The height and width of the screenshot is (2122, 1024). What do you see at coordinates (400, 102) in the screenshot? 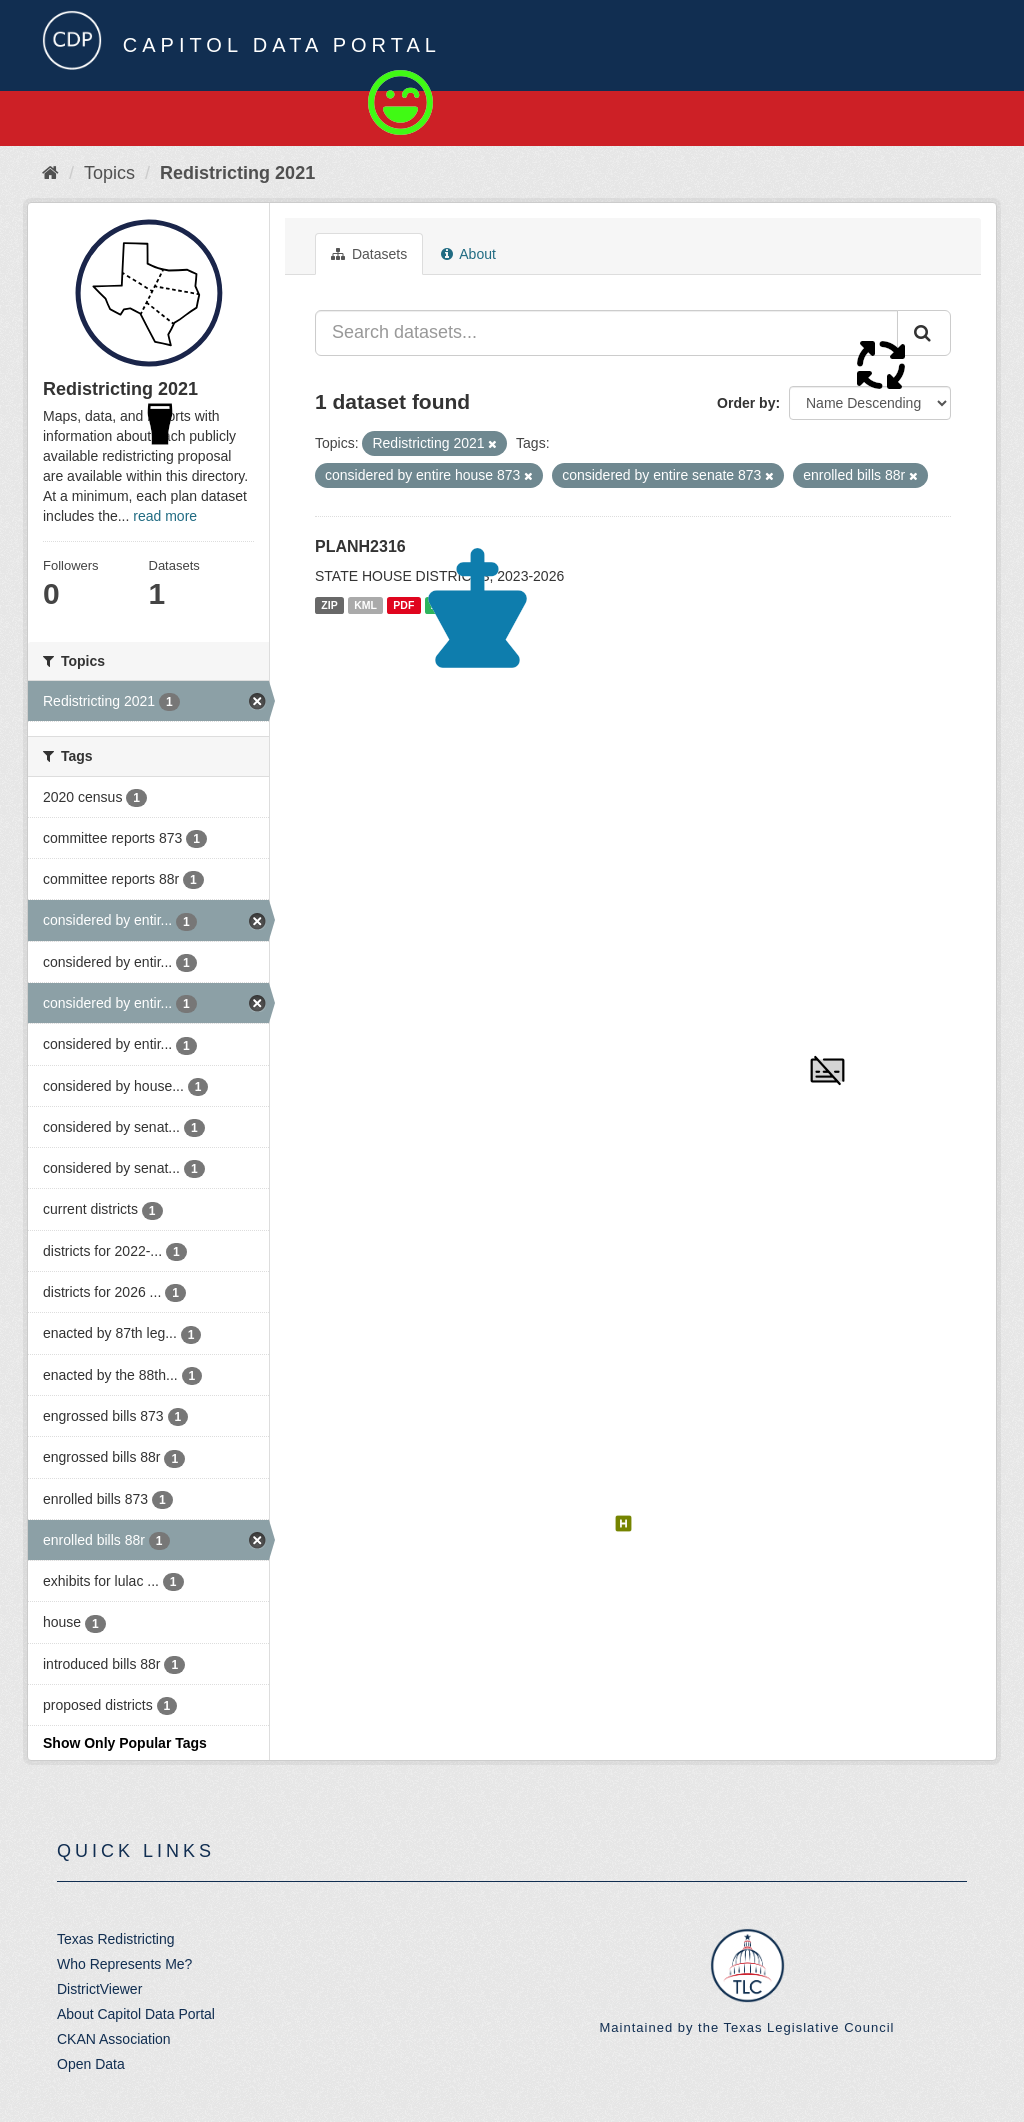
I see `add a playful reaction to a message` at bounding box center [400, 102].